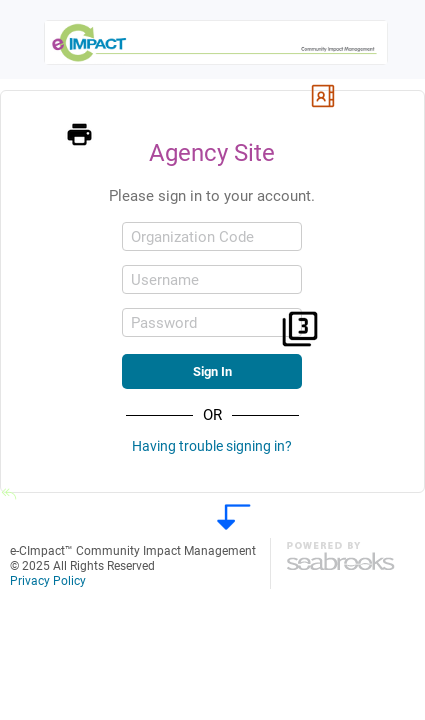 This screenshot has height=720, width=425. I want to click on go back and down in navigation, so click(232, 514).